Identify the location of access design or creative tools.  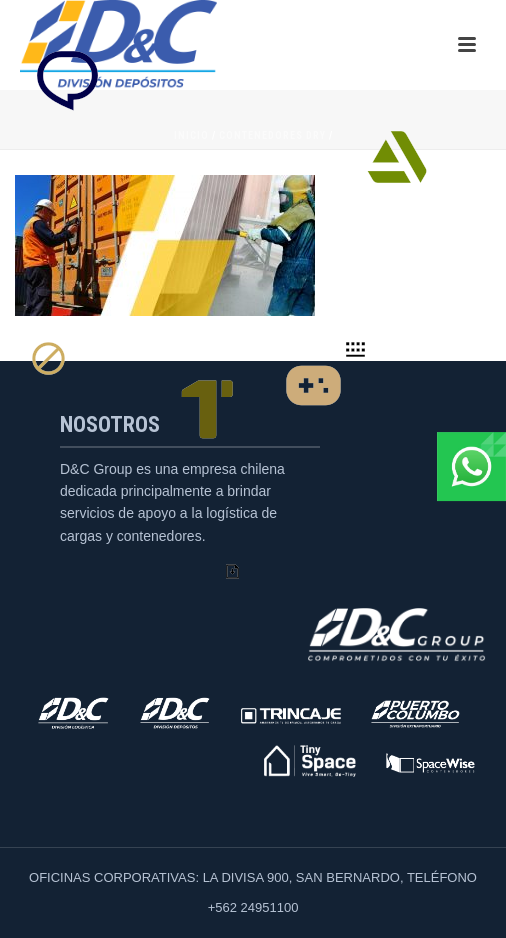
(208, 408).